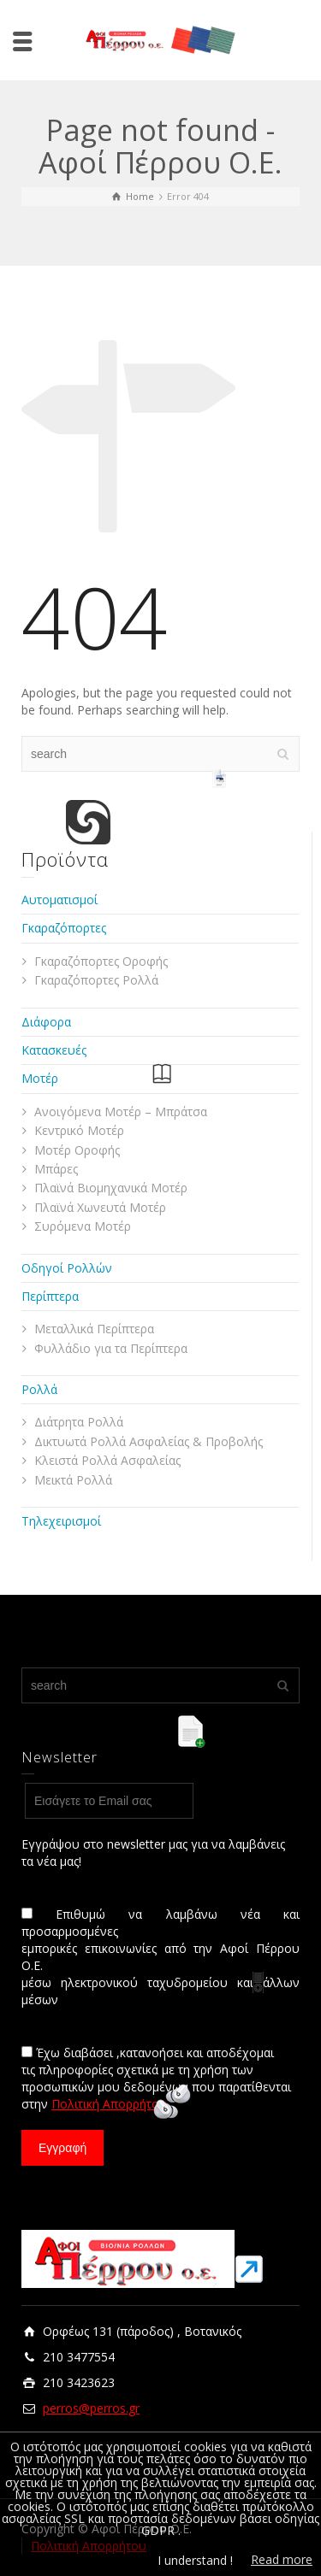 The image size is (321, 2576). I want to click on iPod Nano device in sidebar, so click(258, 1982).